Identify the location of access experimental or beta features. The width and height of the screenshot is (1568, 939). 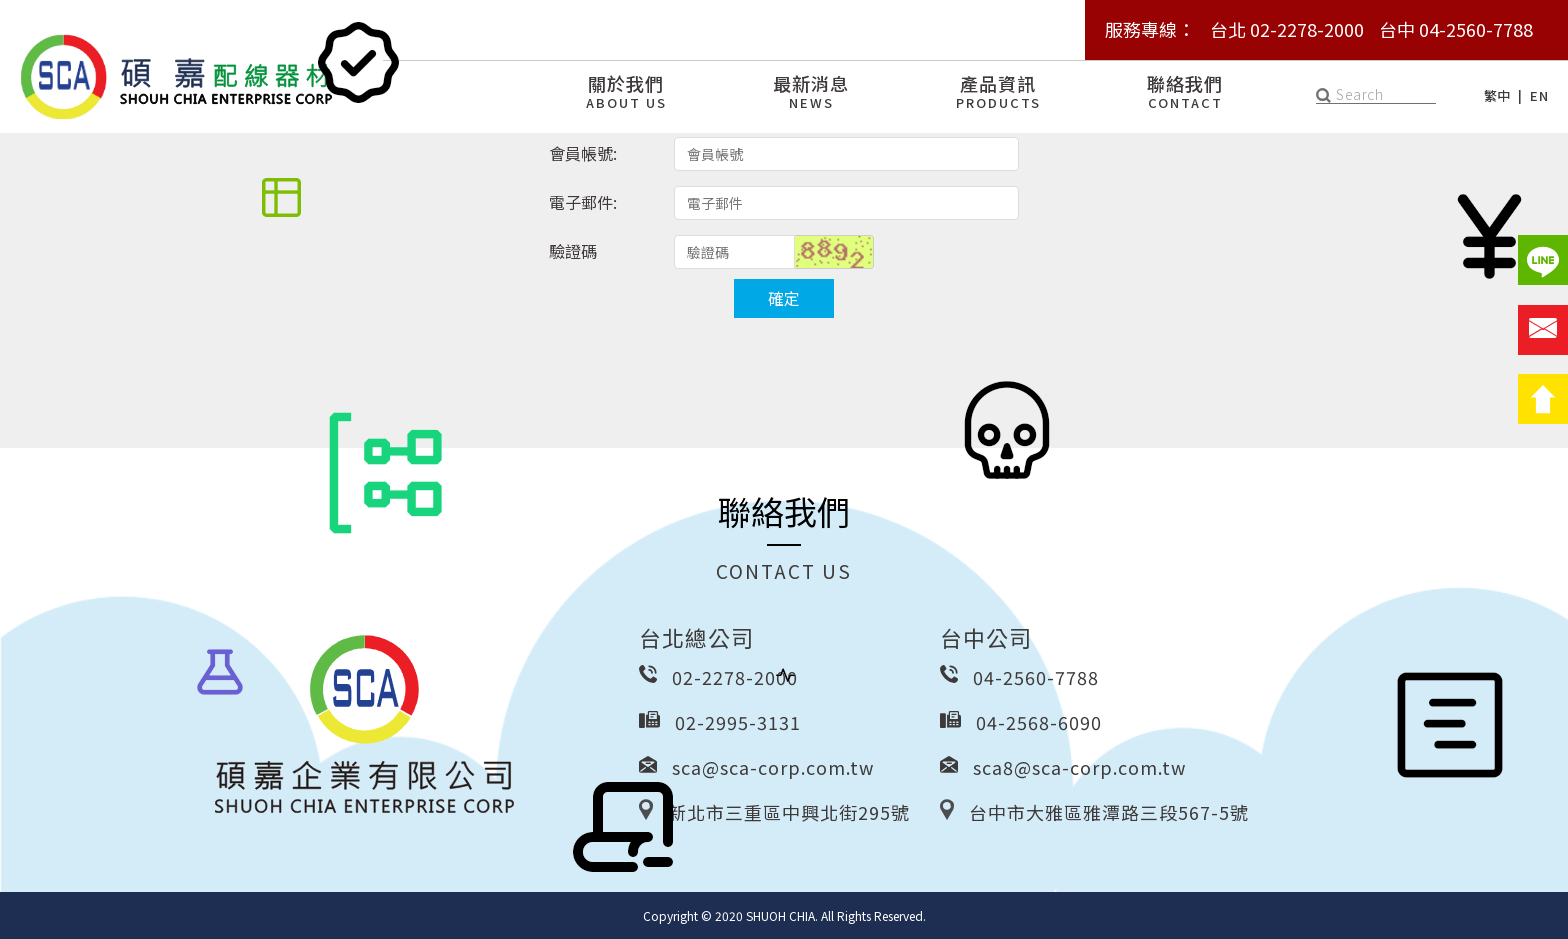
(220, 672).